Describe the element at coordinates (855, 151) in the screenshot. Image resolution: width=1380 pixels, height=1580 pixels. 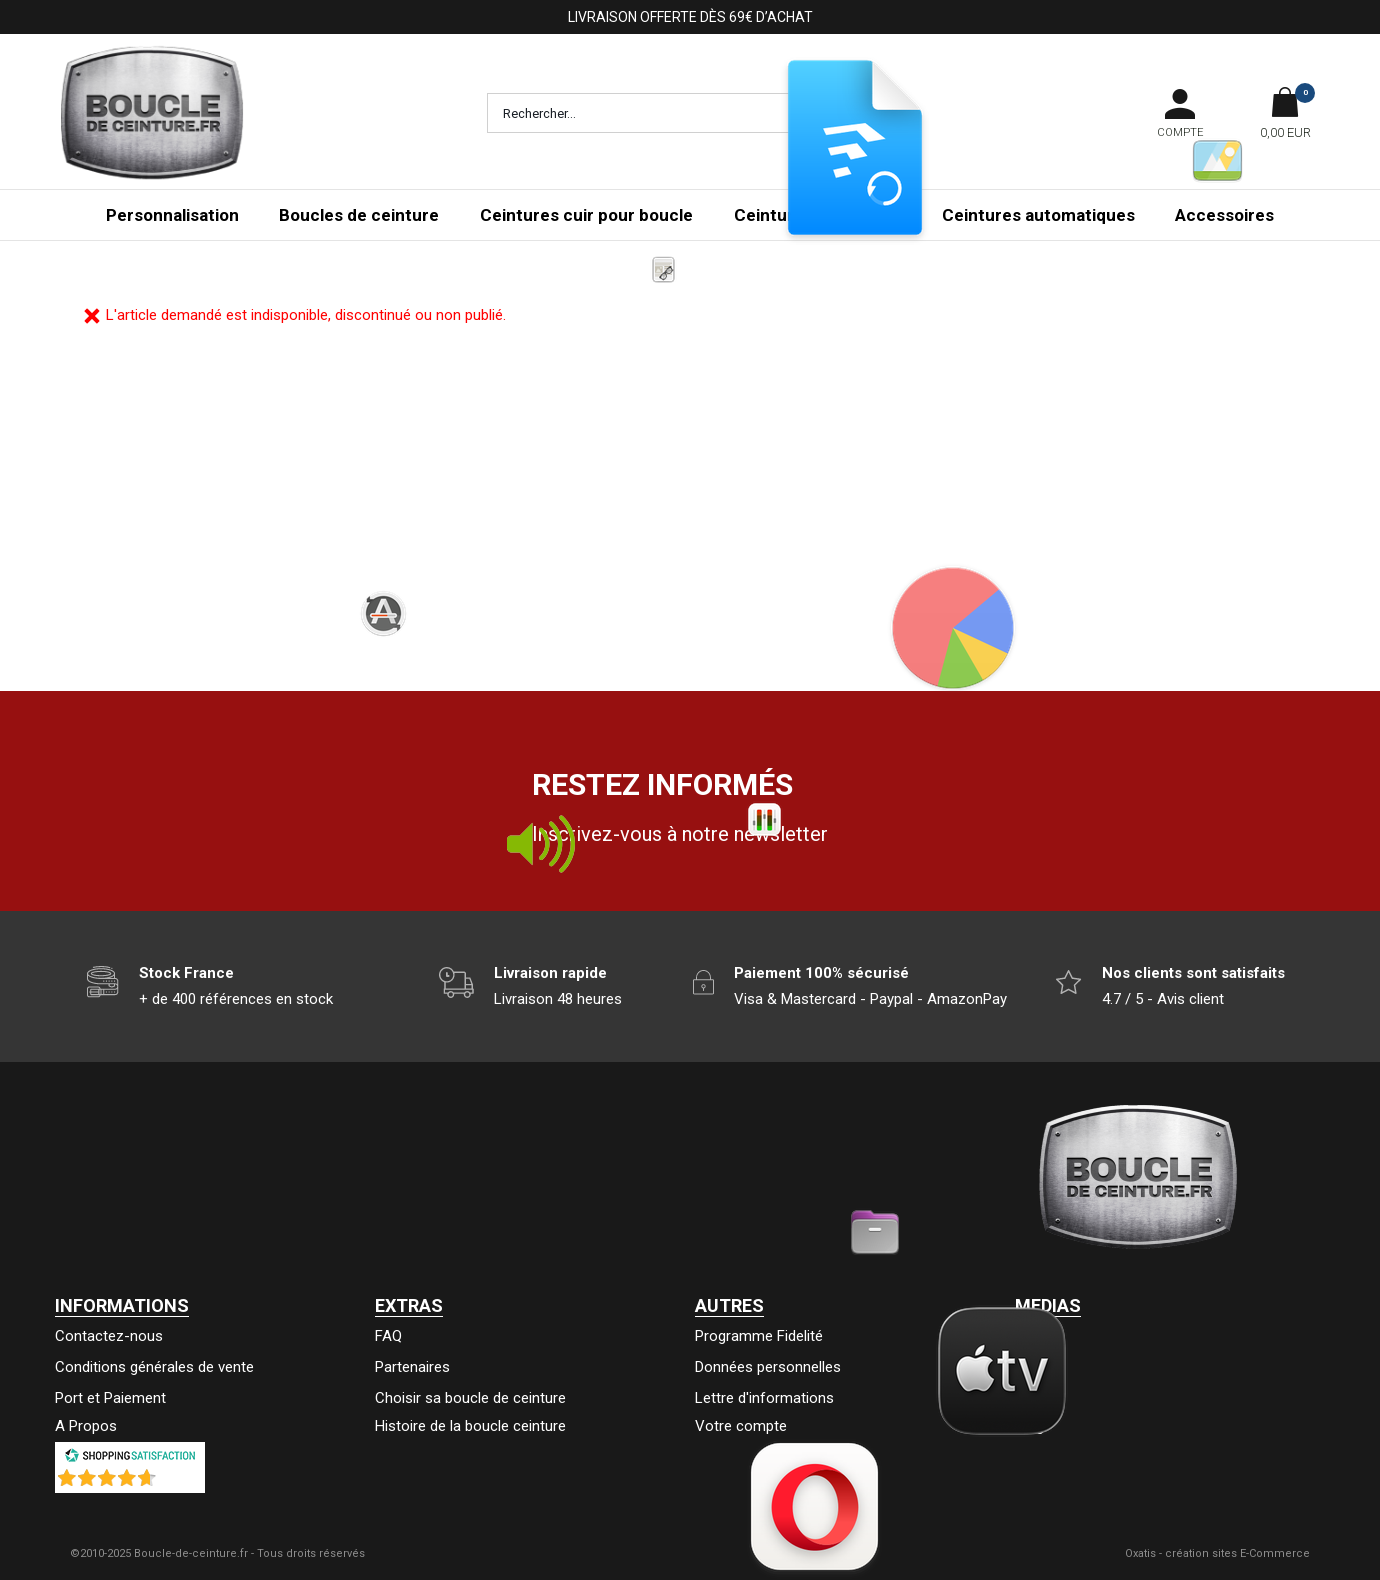
I see `a sketchbook or sketch file associated with wine/windows compatibility layer` at that location.